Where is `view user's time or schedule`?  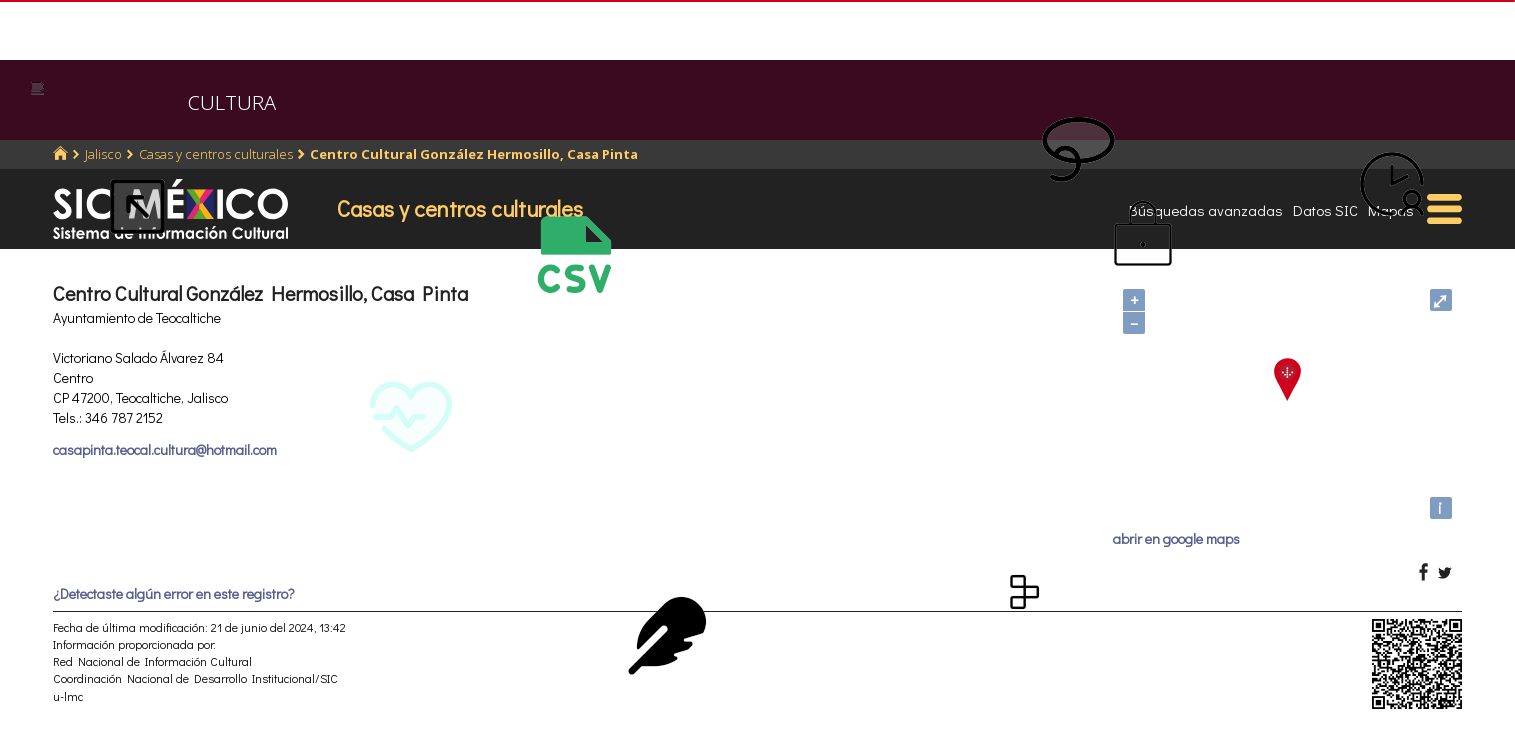
view user's time or schedule is located at coordinates (1392, 184).